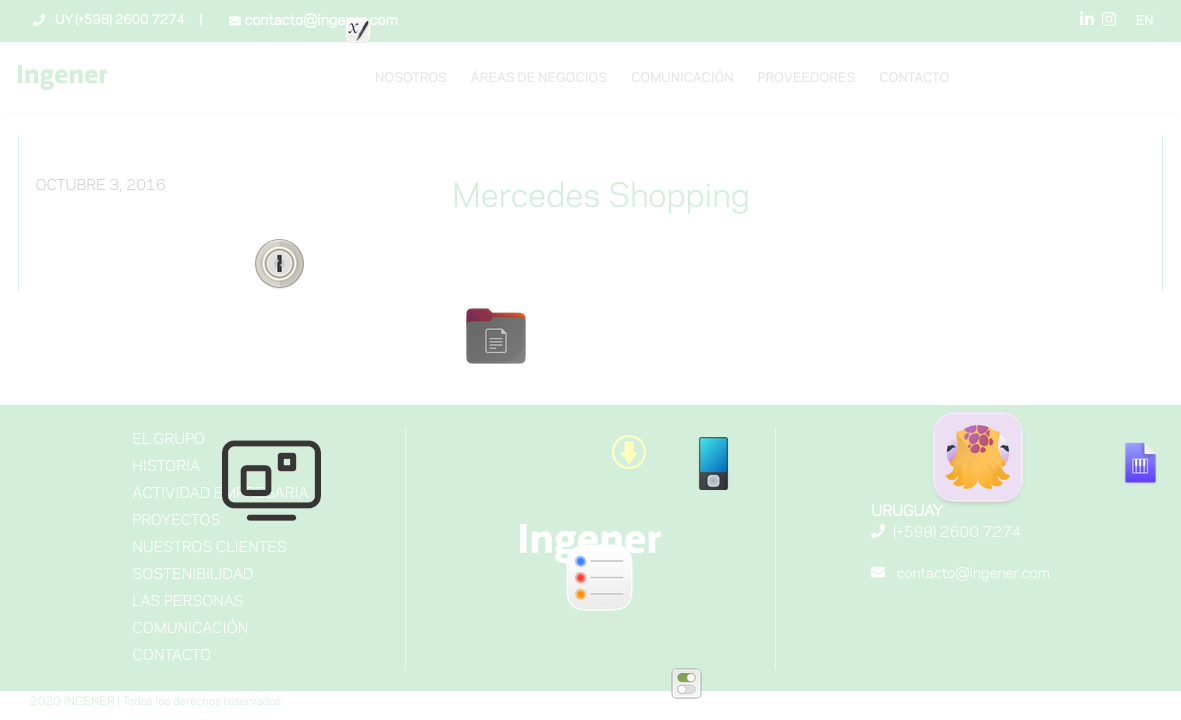  I want to click on open the passwords app, so click(279, 263).